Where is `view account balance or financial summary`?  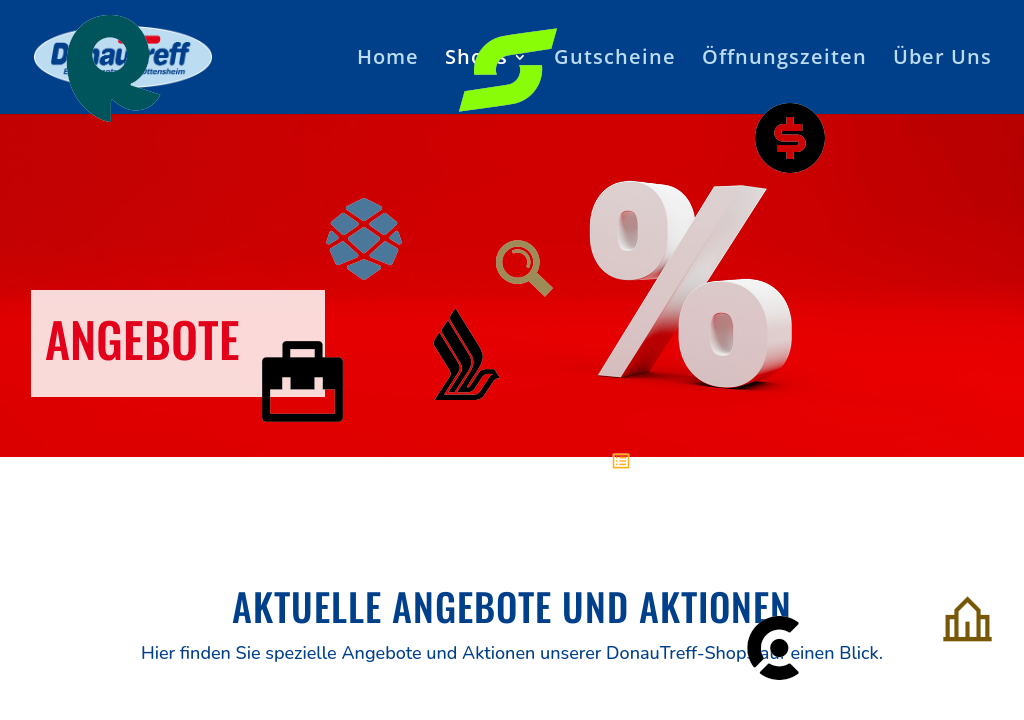 view account balance or financial summary is located at coordinates (790, 138).